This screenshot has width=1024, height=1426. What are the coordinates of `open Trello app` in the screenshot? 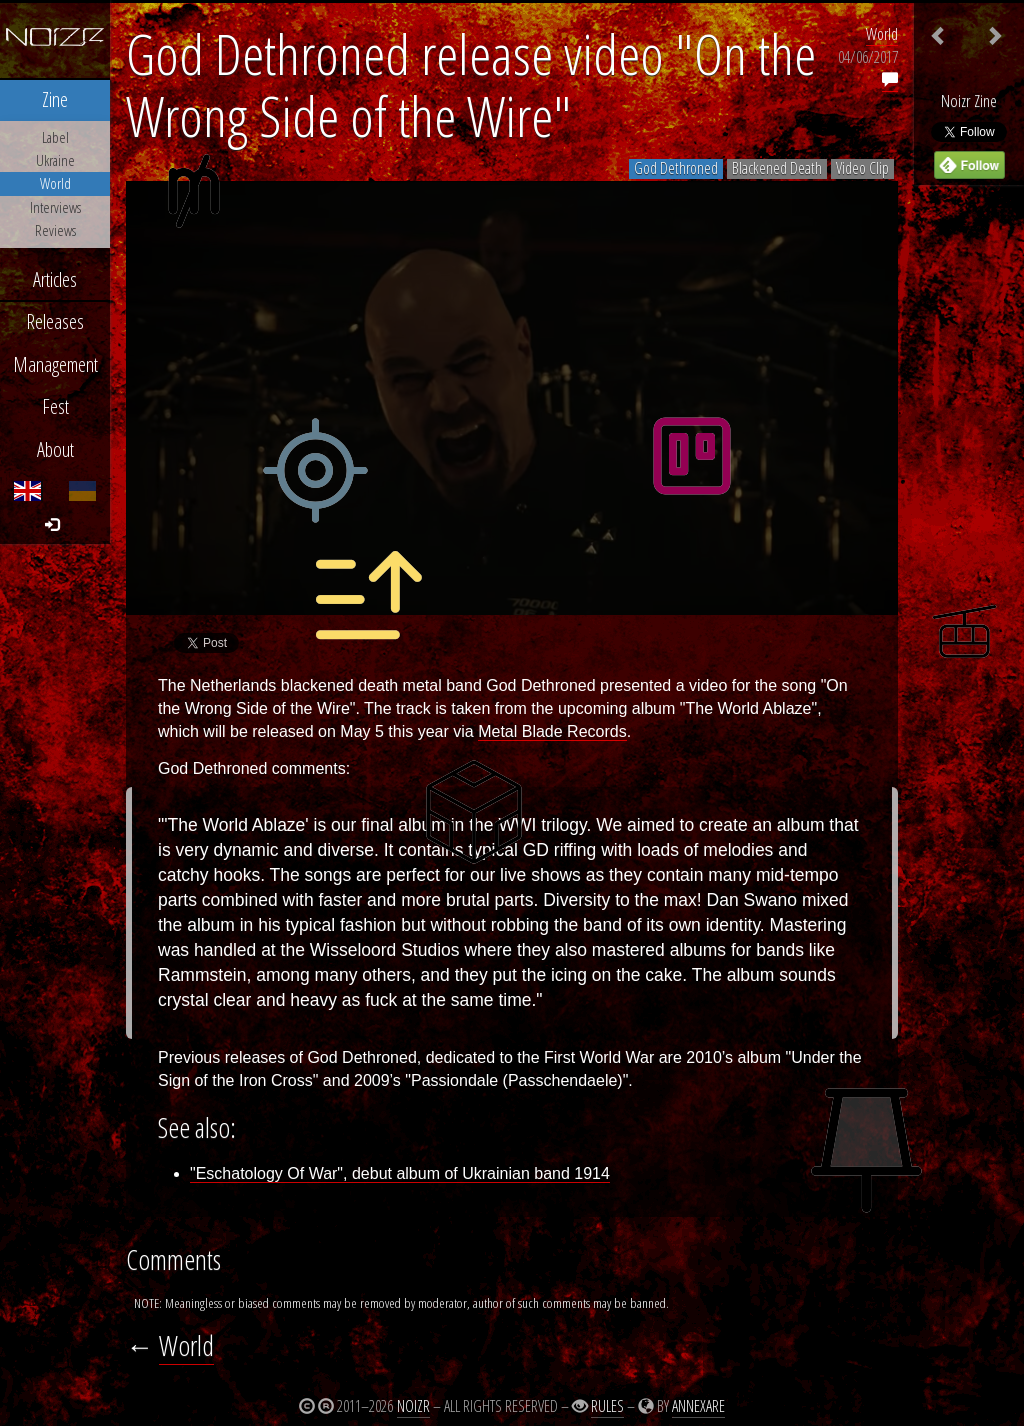 It's located at (692, 456).